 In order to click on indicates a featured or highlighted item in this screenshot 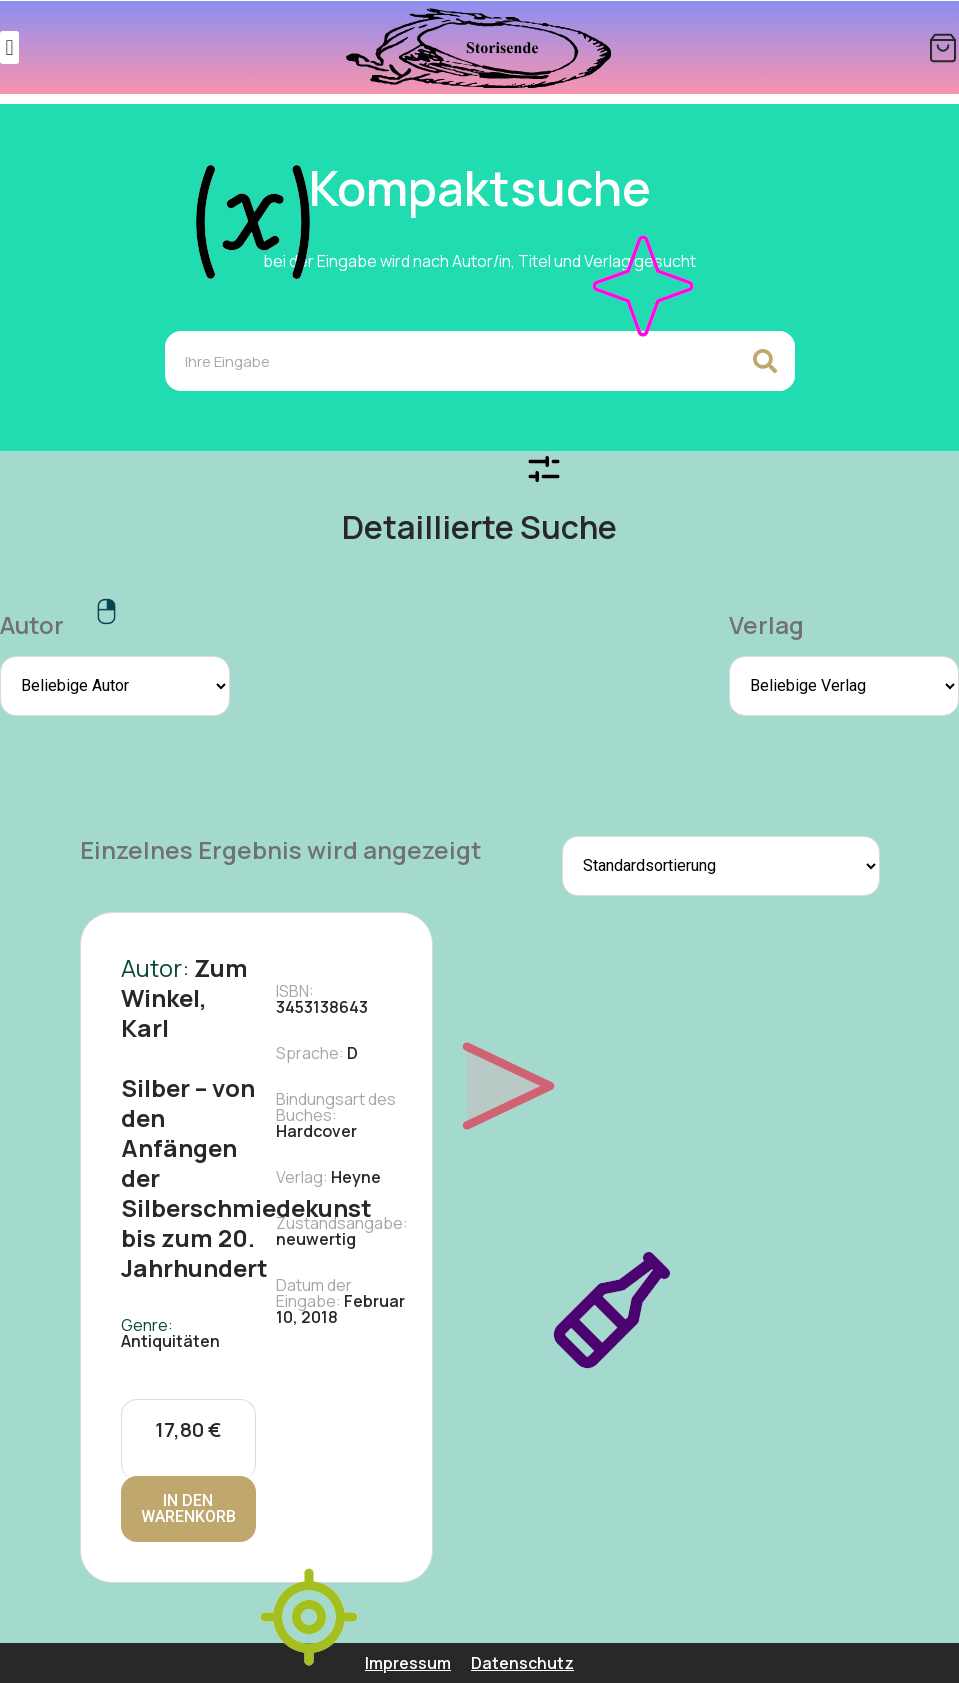, I will do `click(643, 286)`.